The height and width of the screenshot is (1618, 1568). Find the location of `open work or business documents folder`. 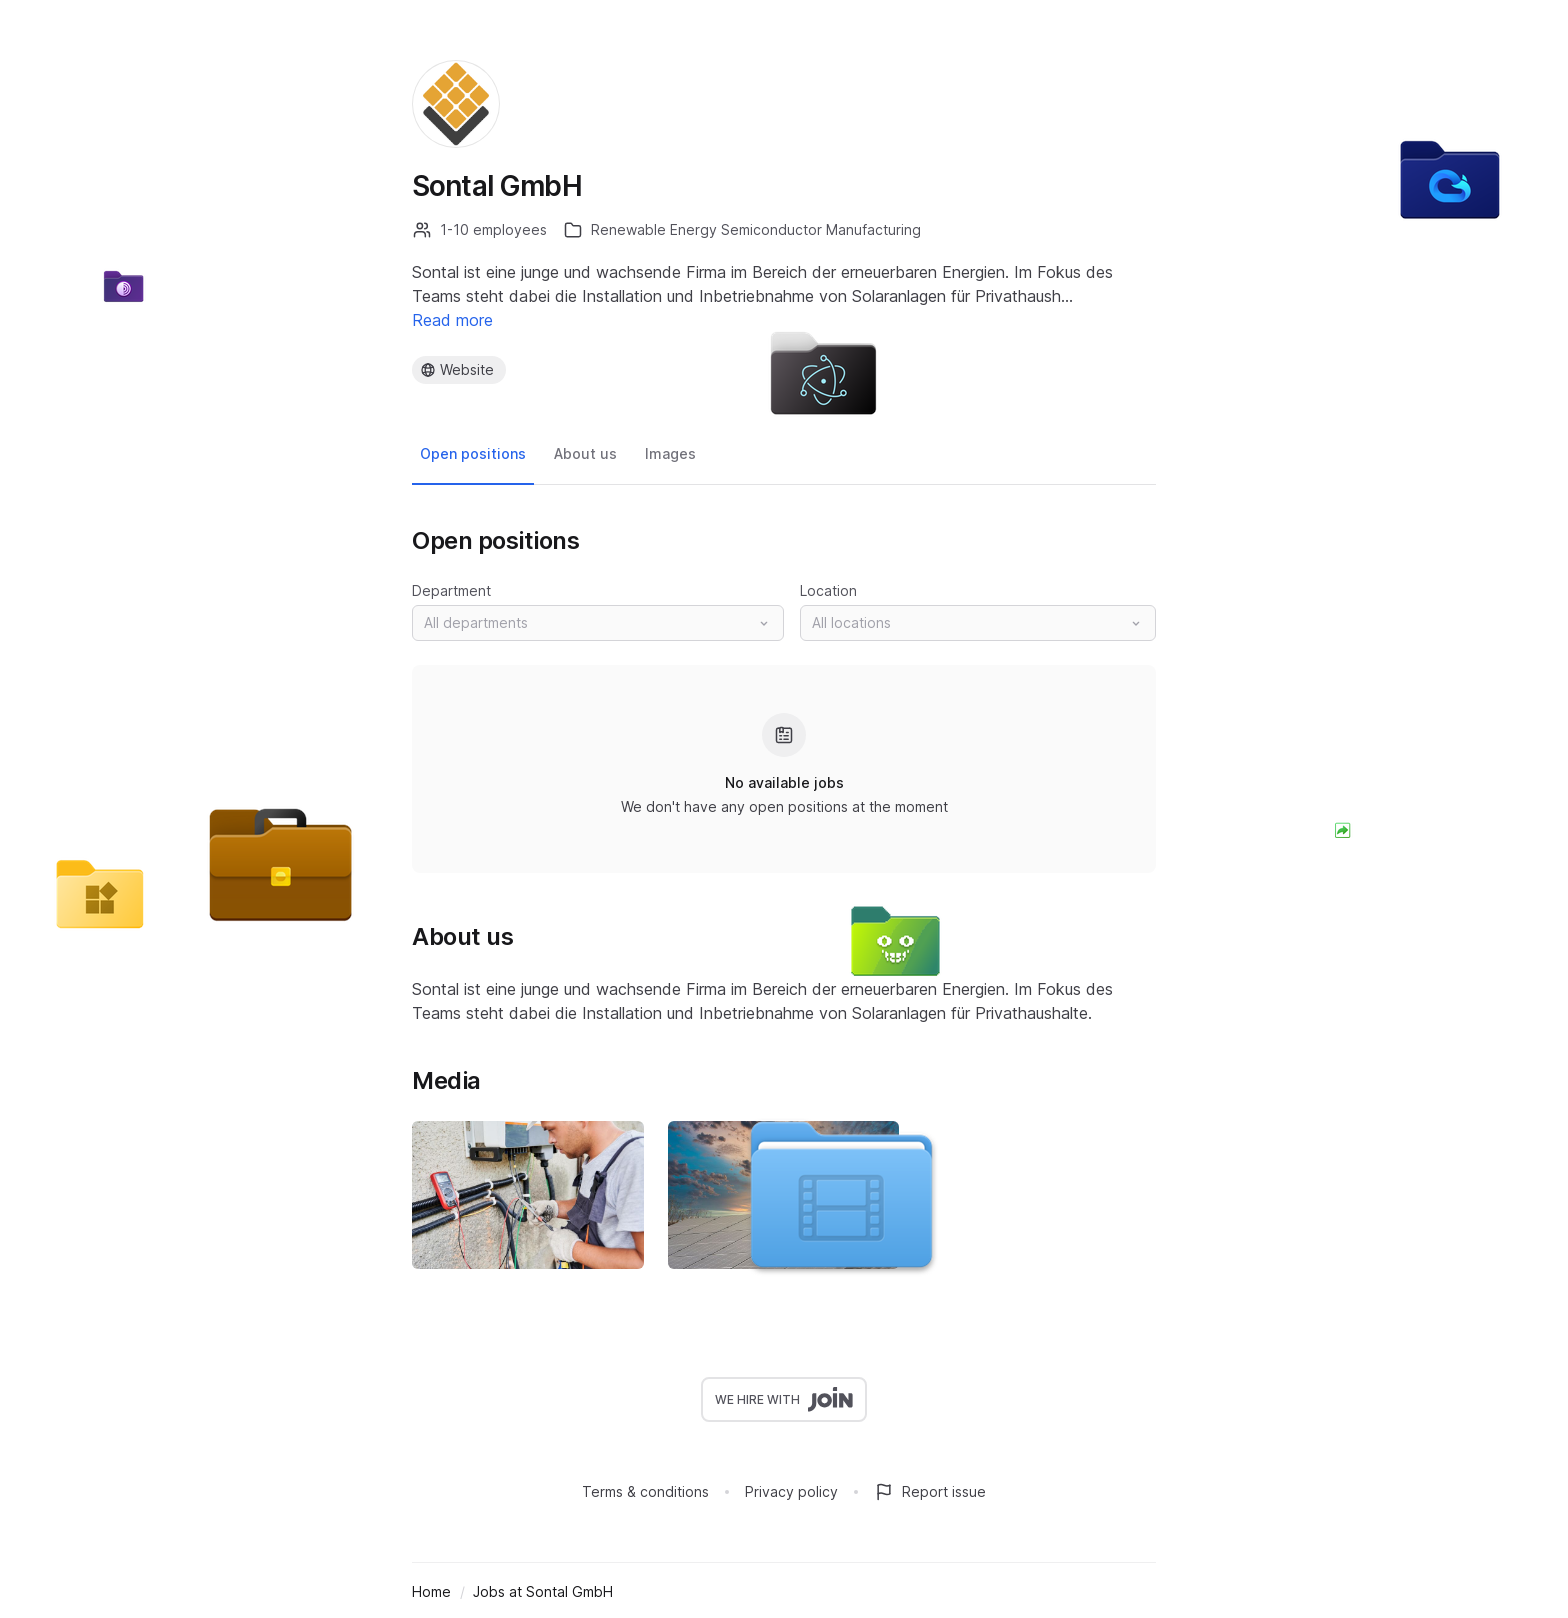

open work or business documents folder is located at coordinates (280, 869).